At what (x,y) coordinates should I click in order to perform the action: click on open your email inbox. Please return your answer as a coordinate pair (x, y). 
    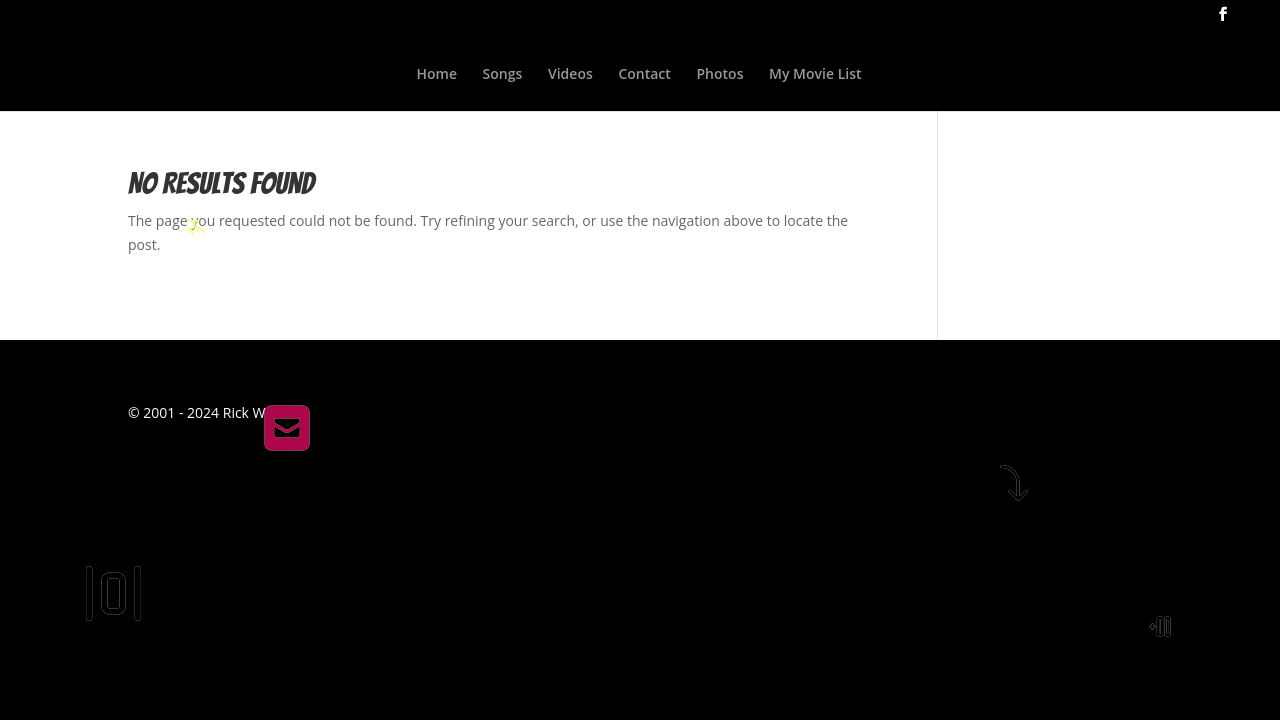
    Looking at the image, I should click on (287, 428).